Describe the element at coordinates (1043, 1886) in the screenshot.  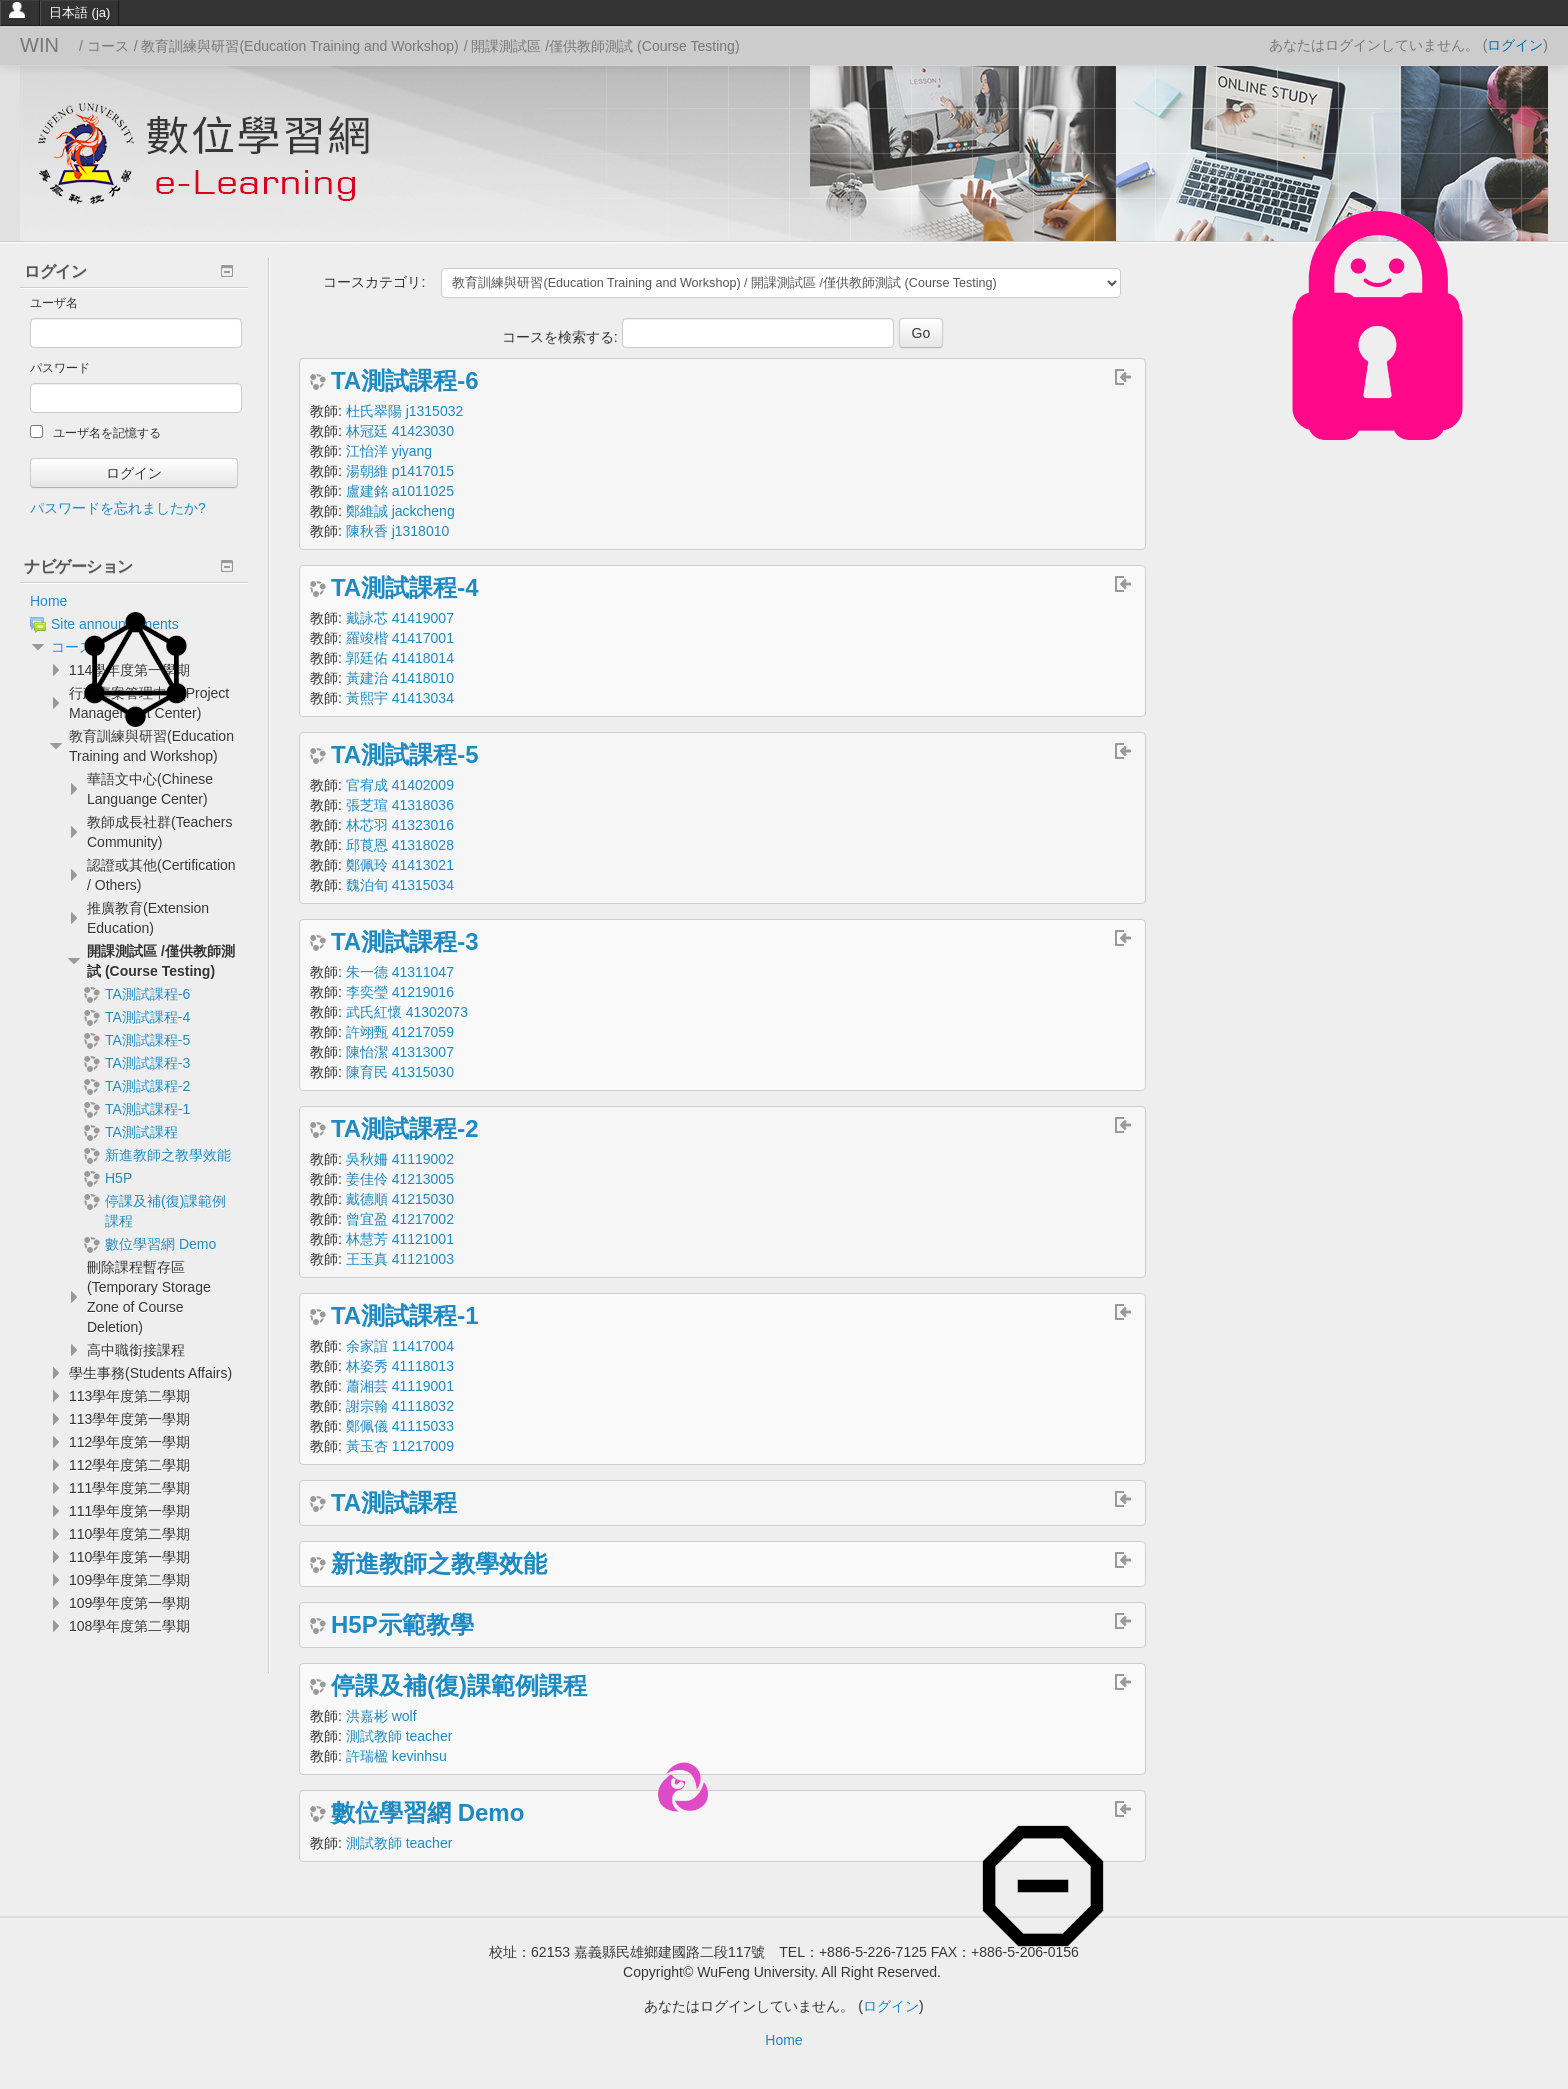
I see `indicates spam or blocked content` at that location.